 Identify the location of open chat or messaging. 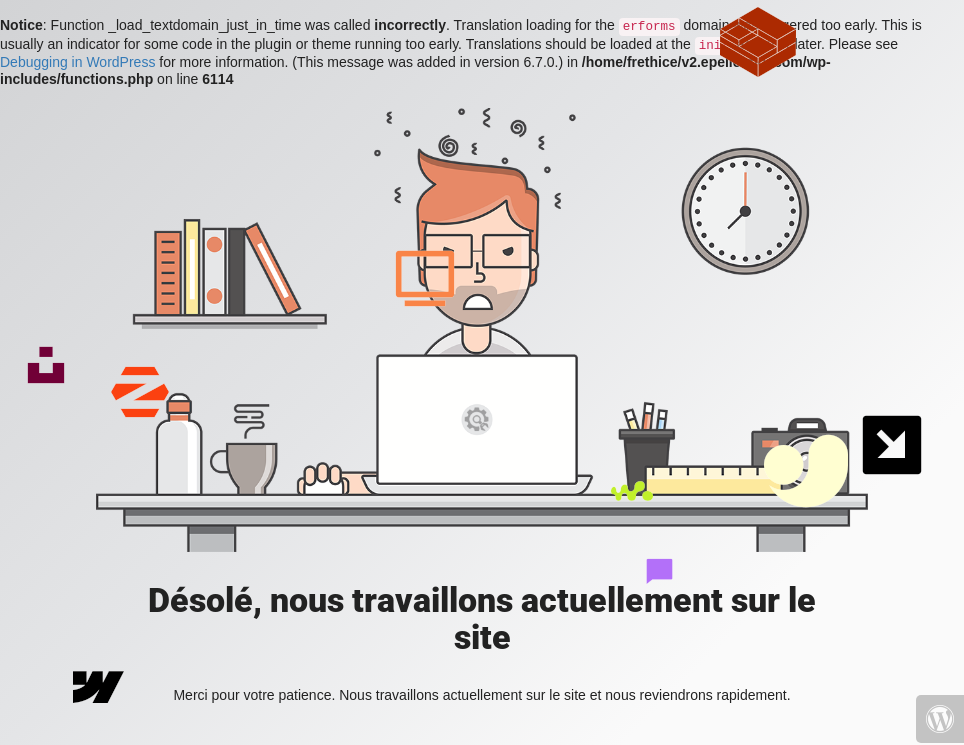
(659, 570).